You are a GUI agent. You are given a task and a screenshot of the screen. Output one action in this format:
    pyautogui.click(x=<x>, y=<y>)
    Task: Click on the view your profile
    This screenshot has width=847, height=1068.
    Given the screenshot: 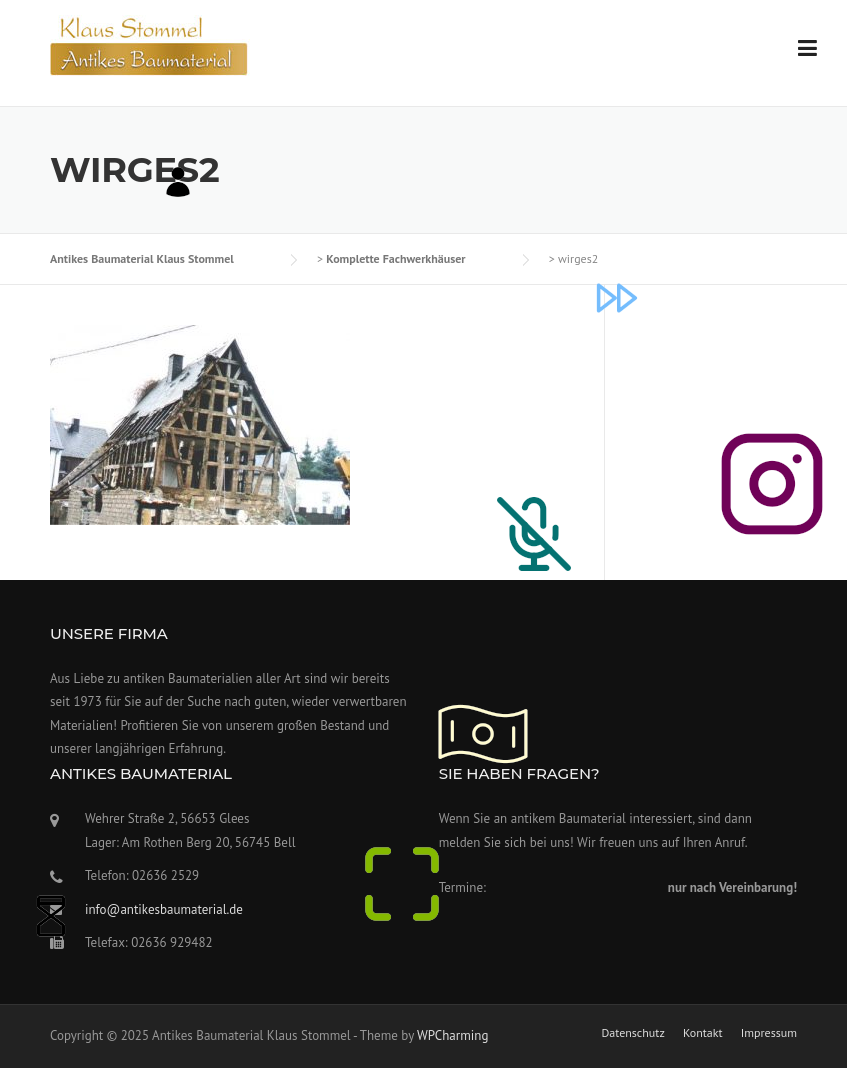 What is the action you would take?
    pyautogui.click(x=178, y=182)
    